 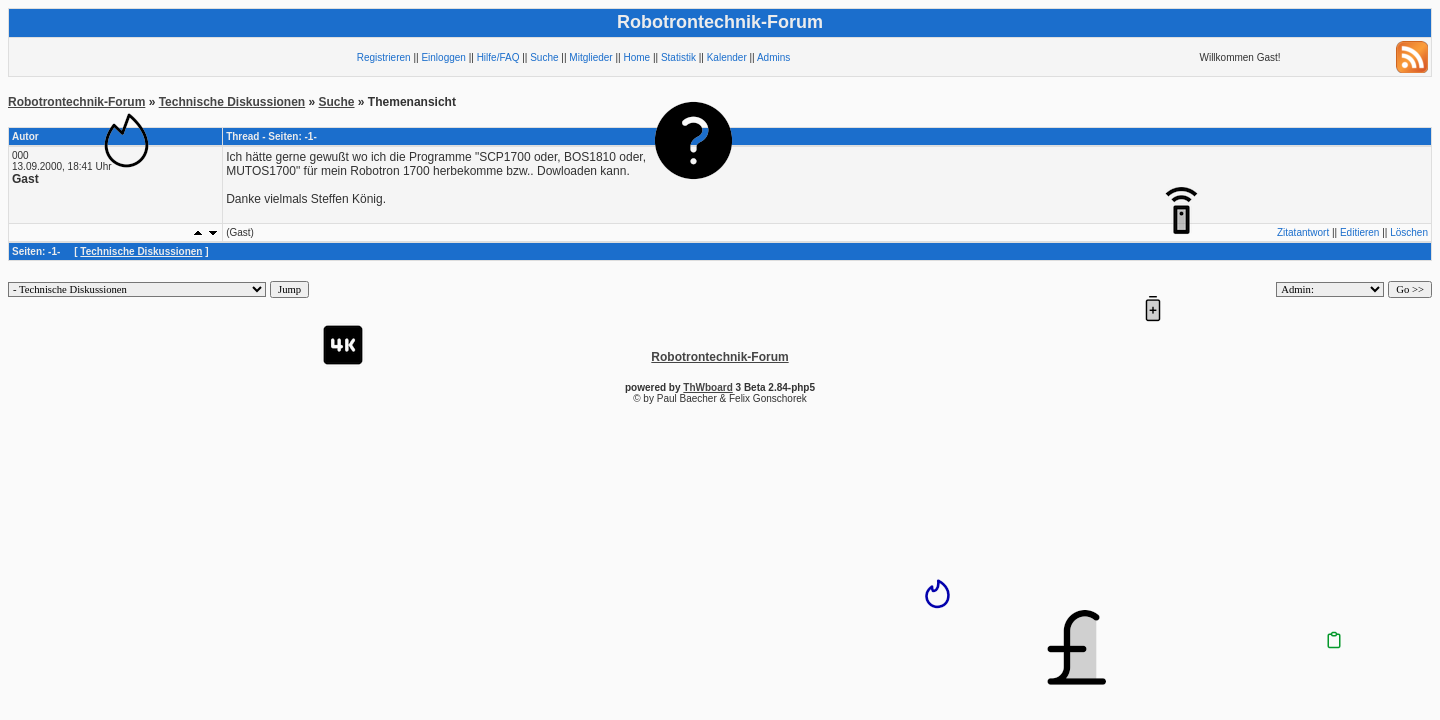 What do you see at coordinates (1334, 640) in the screenshot?
I see `copy to clipboard` at bounding box center [1334, 640].